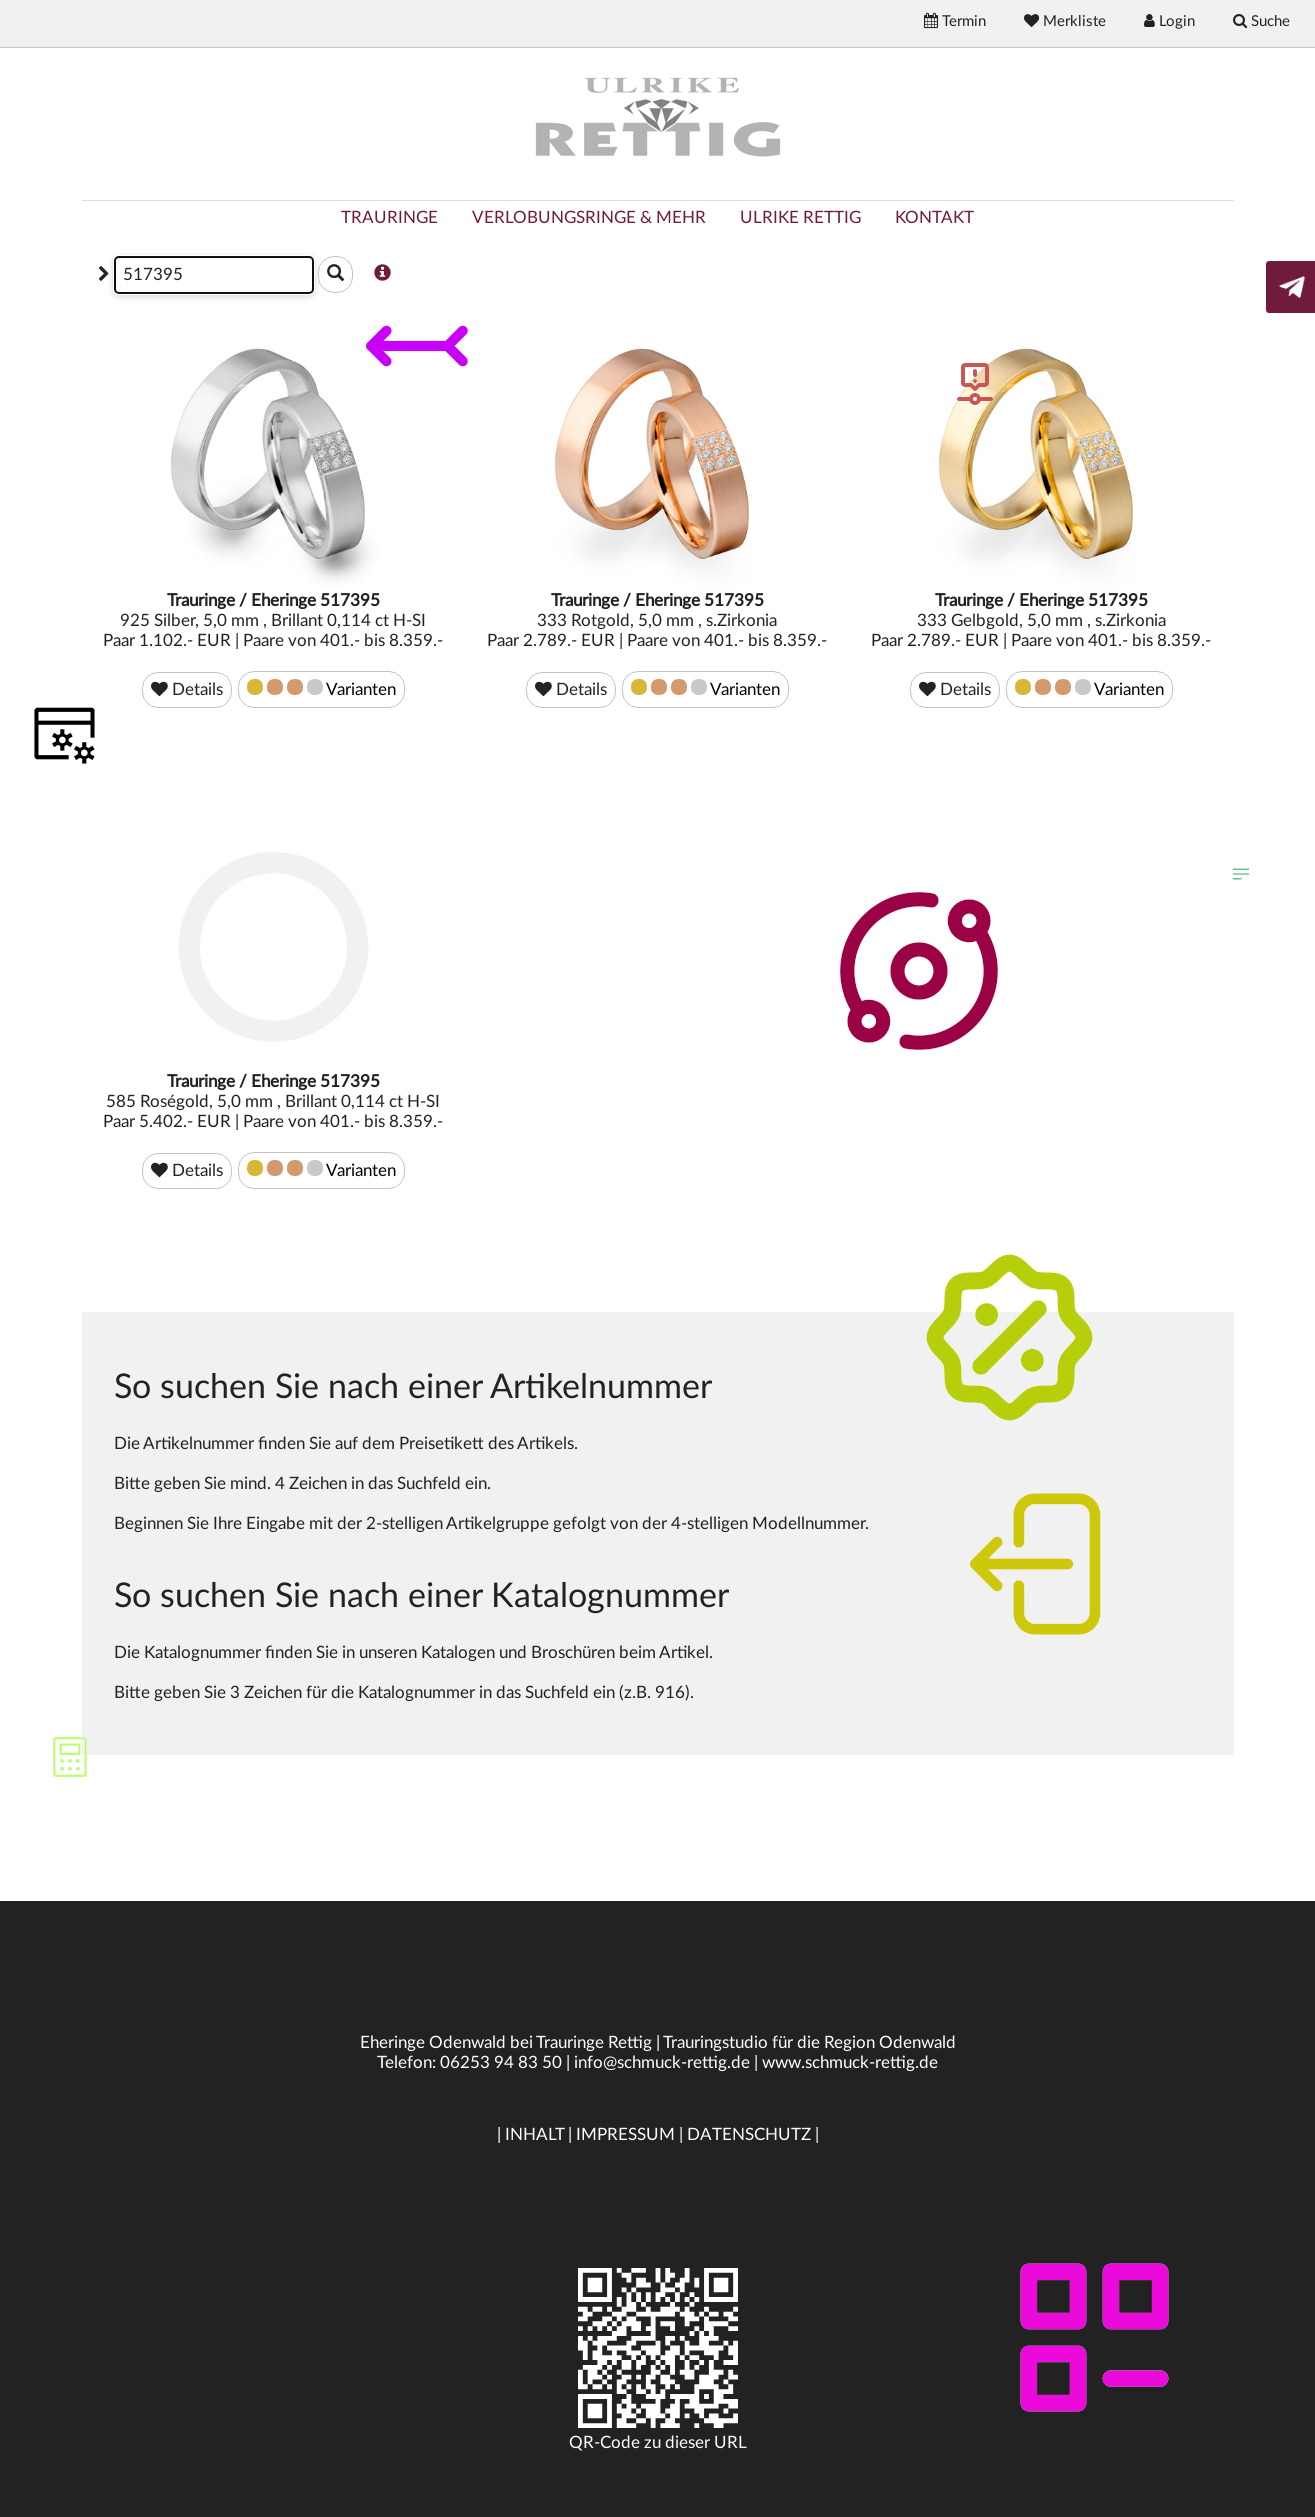 The width and height of the screenshot is (1315, 2517). What do you see at coordinates (975, 383) in the screenshot?
I see `indicates a timeline event requiring attention` at bounding box center [975, 383].